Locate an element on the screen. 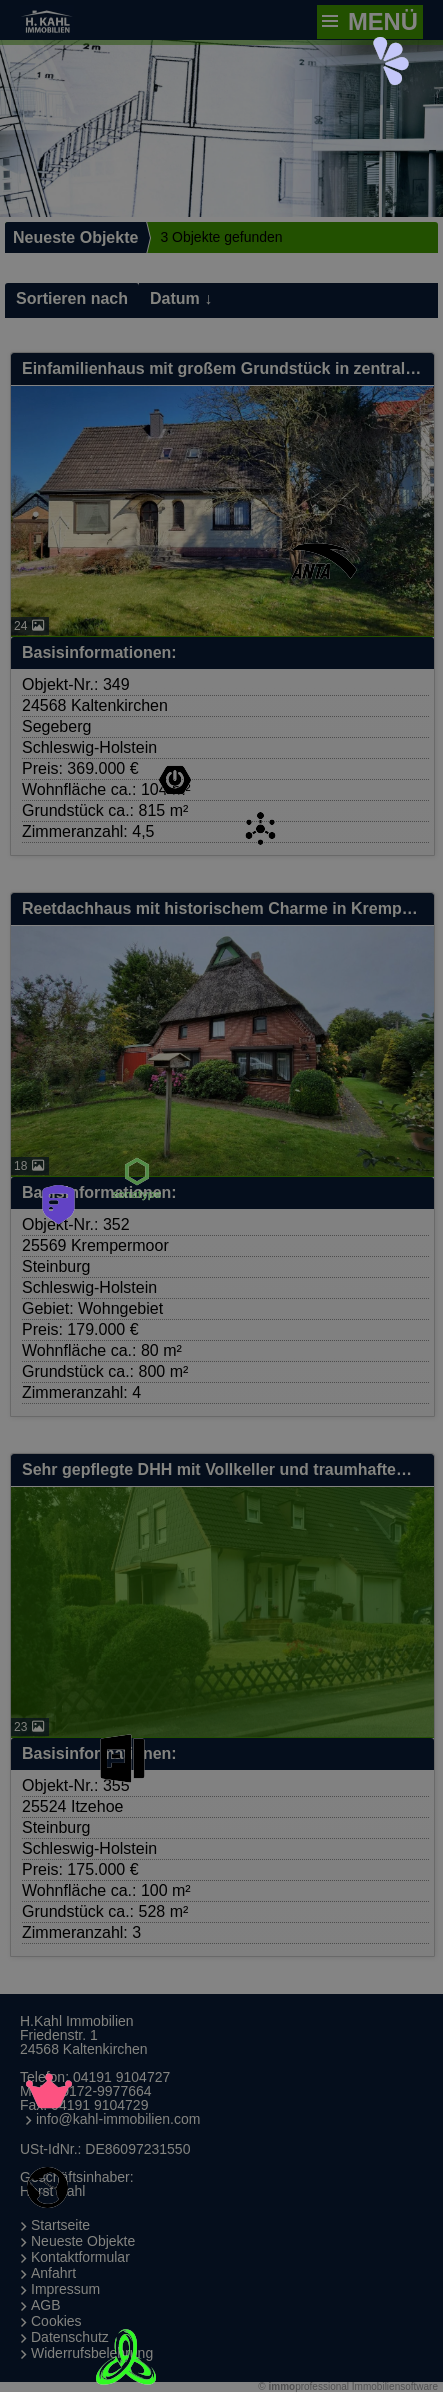  open Mullvad VPN app is located at coordinates (47, 2187).